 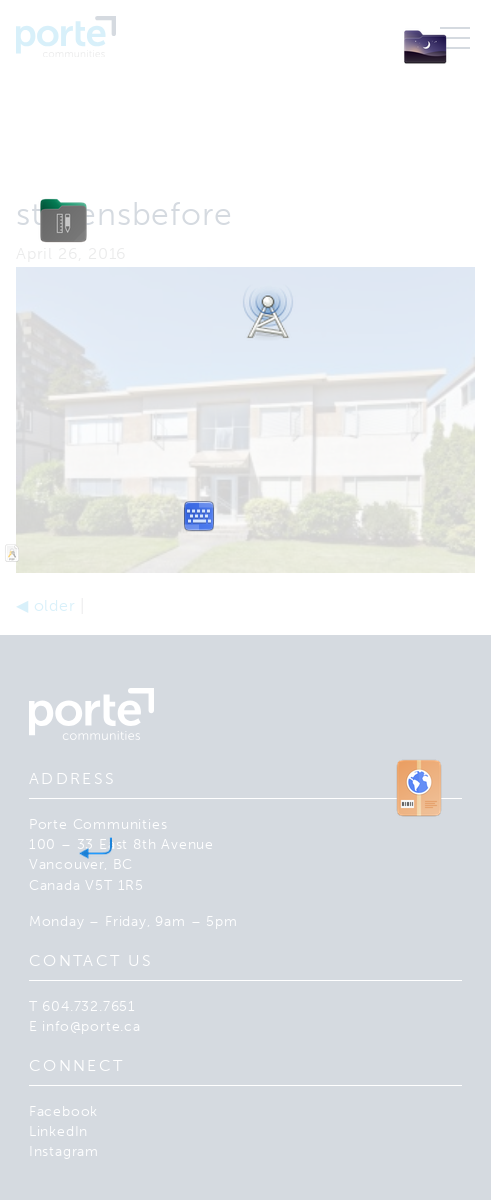 I want to click on open pictures folder, so click(x=425, y=48).